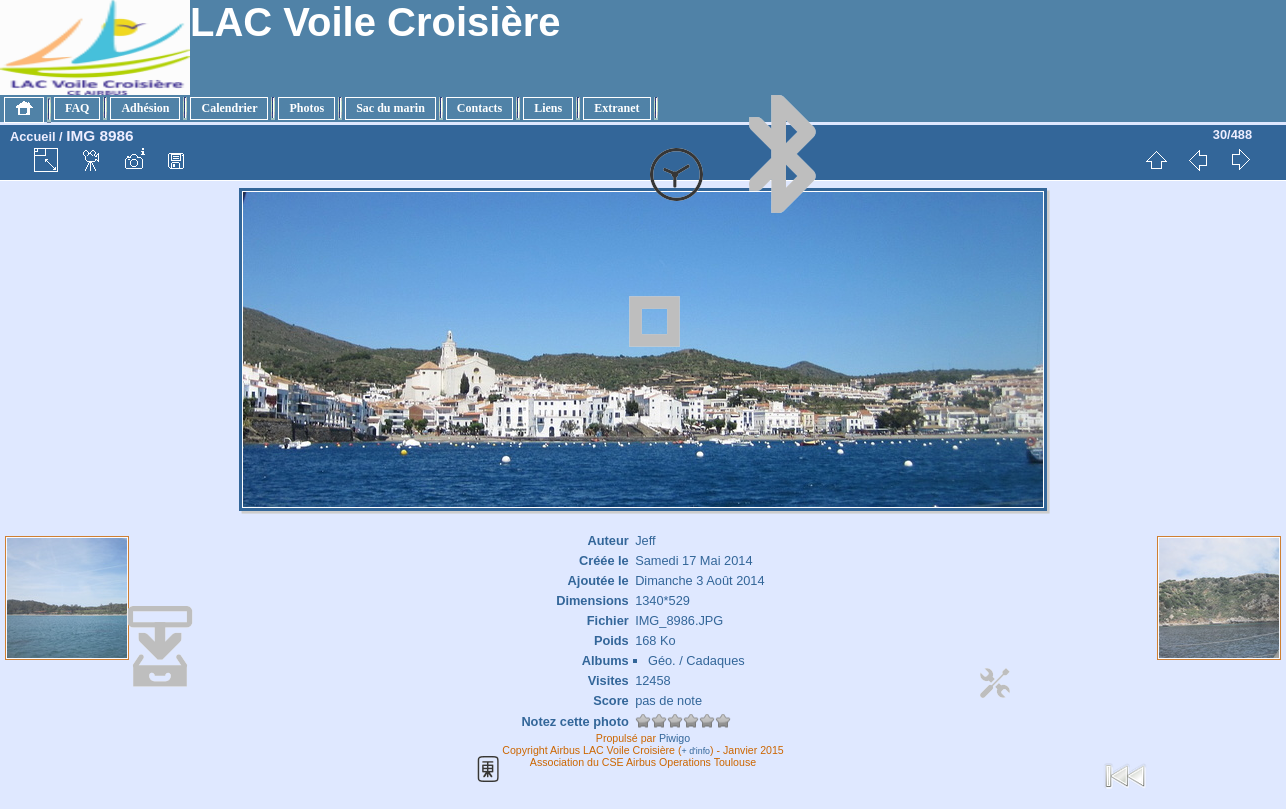 The height and width of the screenshot is (809, 1286). I want to click on toggle bluetooth connectivity on or off, so click(786, 154).